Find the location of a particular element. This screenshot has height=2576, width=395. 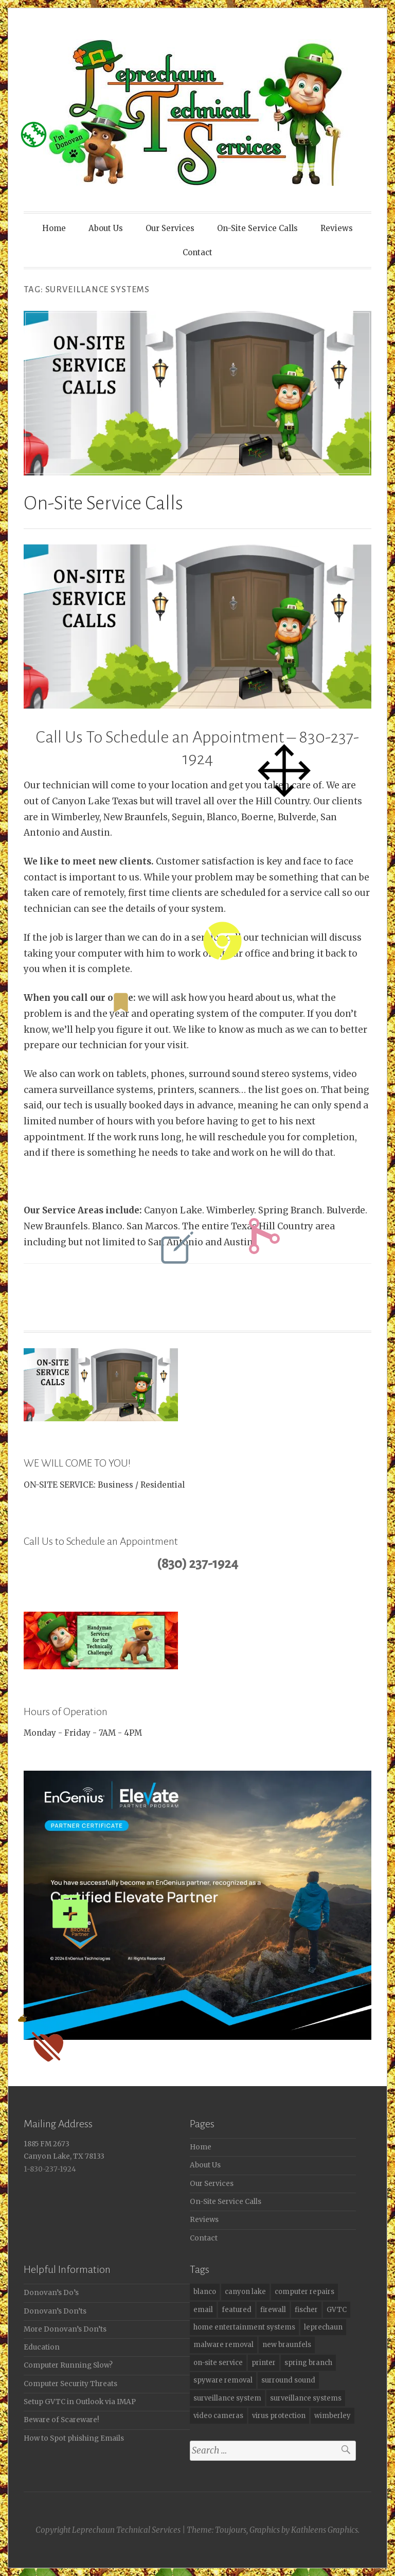

move or reposition an element is located at coordinates (284, 770).